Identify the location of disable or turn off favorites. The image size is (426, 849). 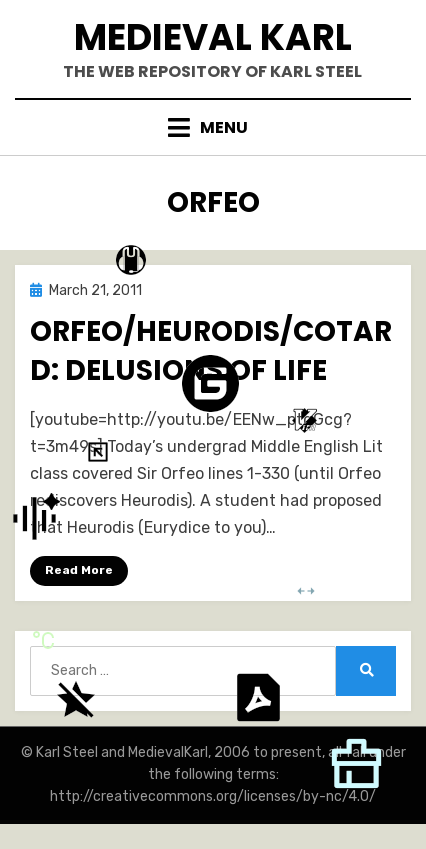
(76, 700).